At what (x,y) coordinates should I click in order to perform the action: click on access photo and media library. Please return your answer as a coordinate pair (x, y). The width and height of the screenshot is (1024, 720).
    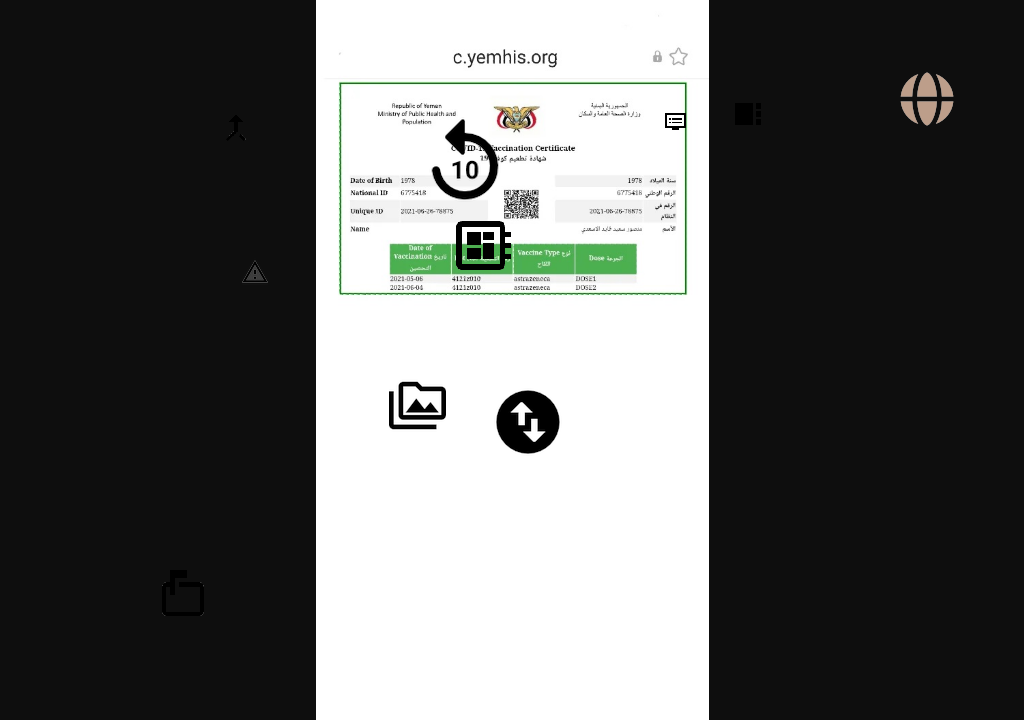
    Looking at the image, I should click on (417, 405).